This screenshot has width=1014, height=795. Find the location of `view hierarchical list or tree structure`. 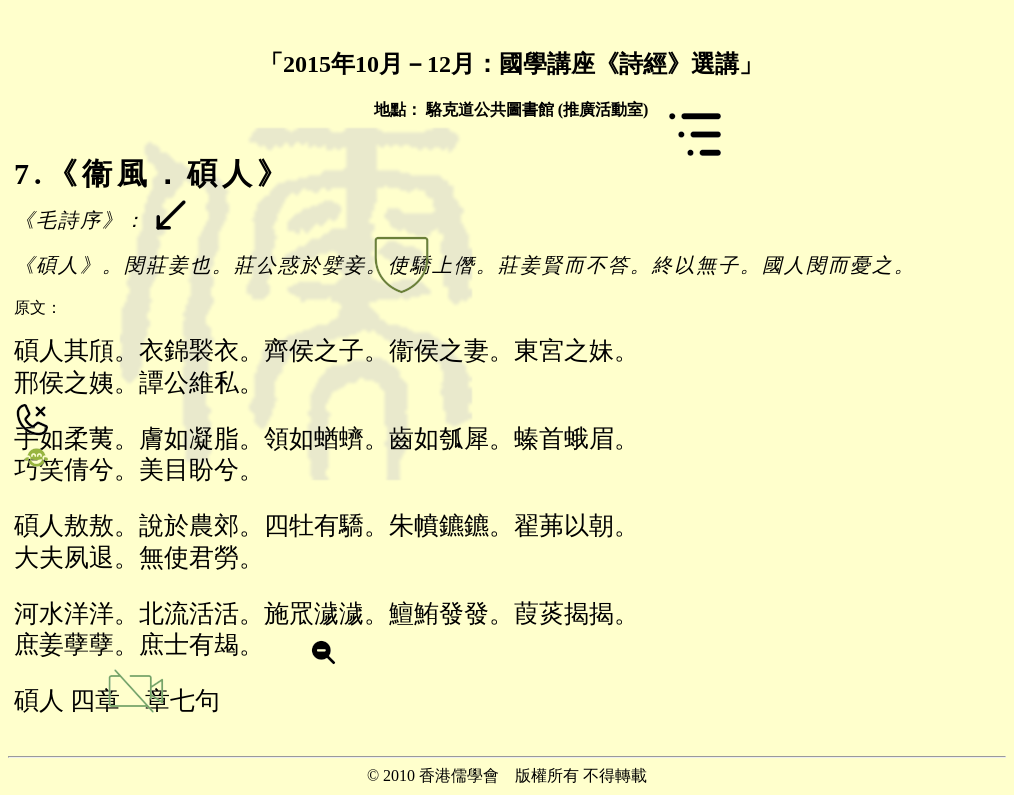

view hierarchical list or tree structure is located at coordinates (693, 134).